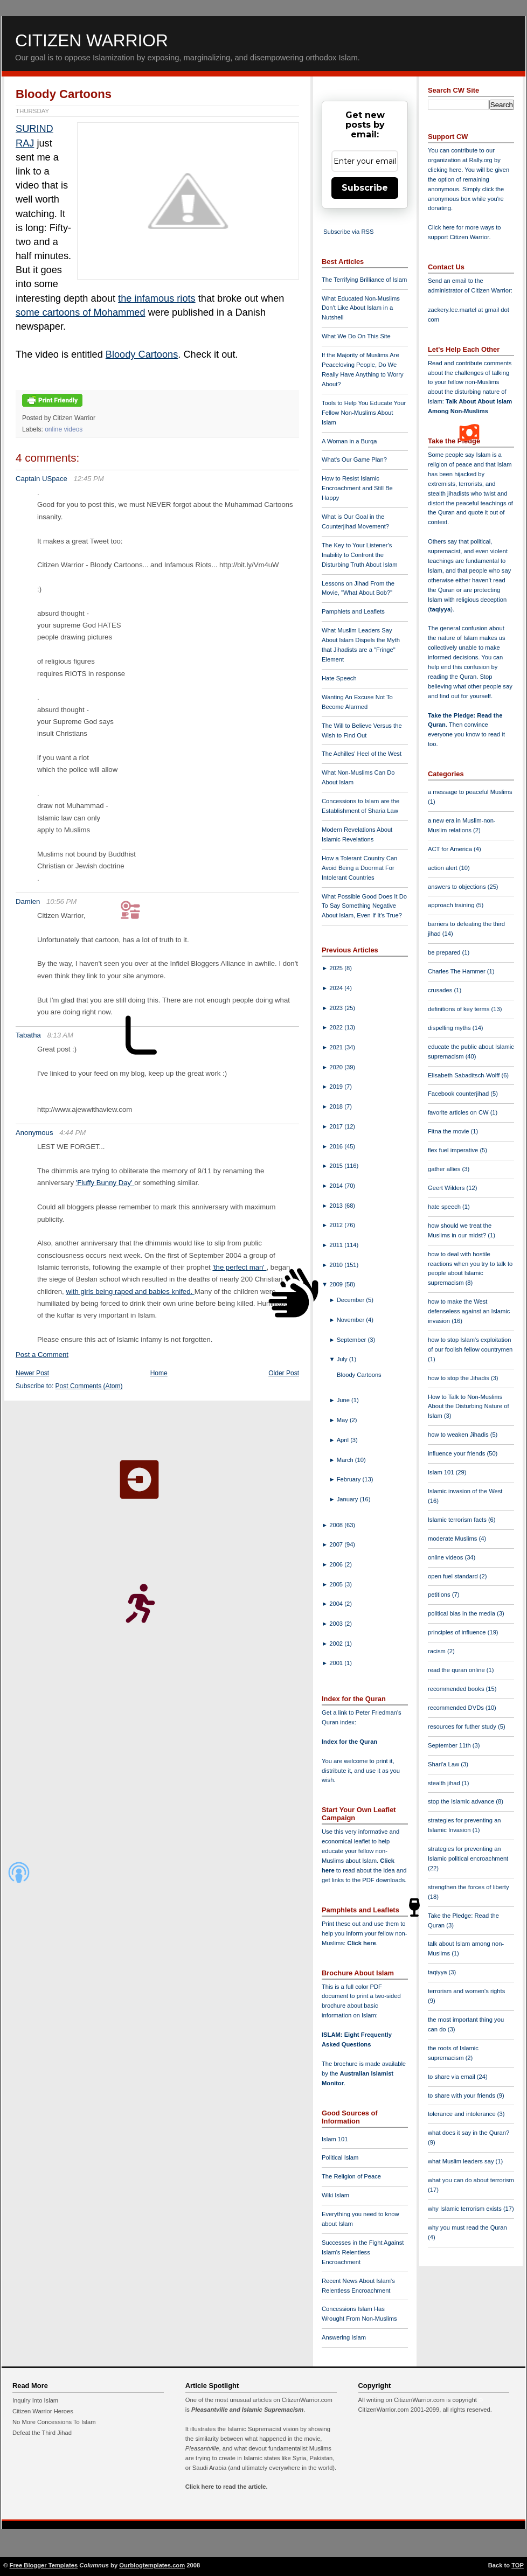 The image size is (527, 2576). I want to click on indicates sign language or accessibility features, so click(293, 1292).